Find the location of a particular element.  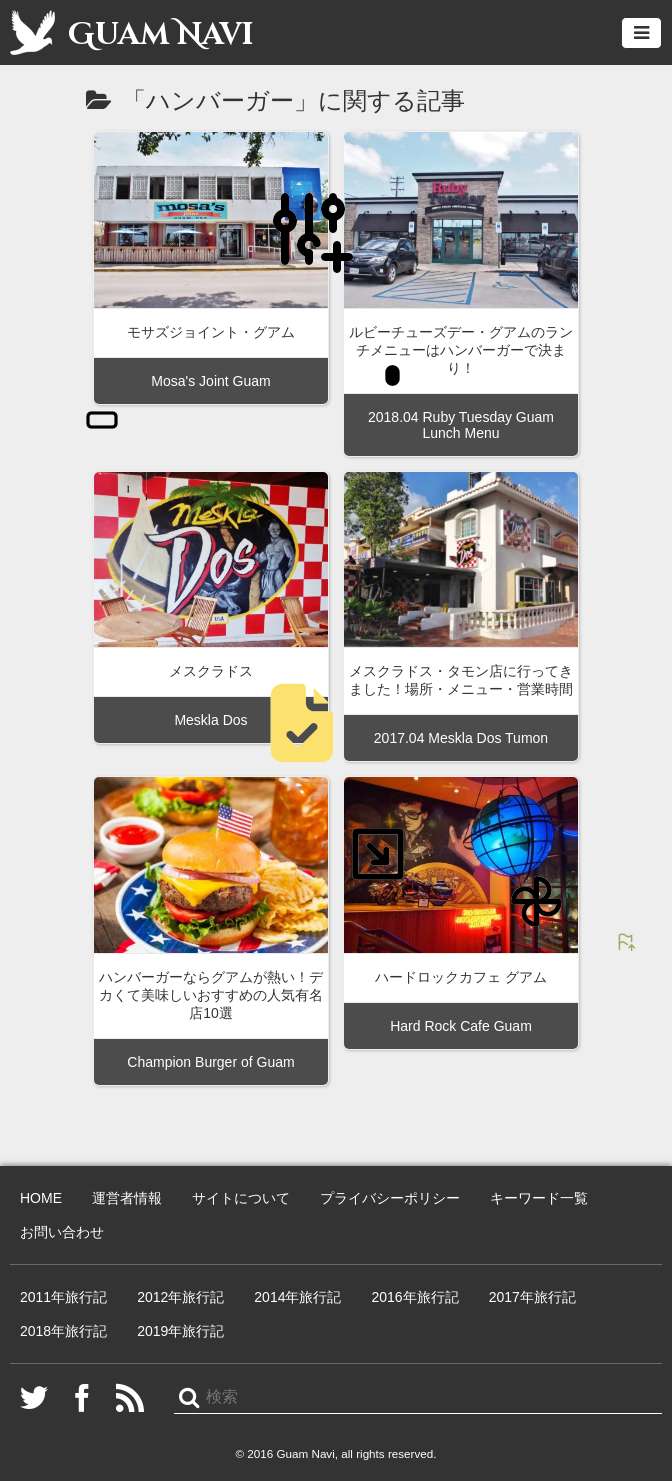

add a new filter or setting option is located at coordinates (309, 229).